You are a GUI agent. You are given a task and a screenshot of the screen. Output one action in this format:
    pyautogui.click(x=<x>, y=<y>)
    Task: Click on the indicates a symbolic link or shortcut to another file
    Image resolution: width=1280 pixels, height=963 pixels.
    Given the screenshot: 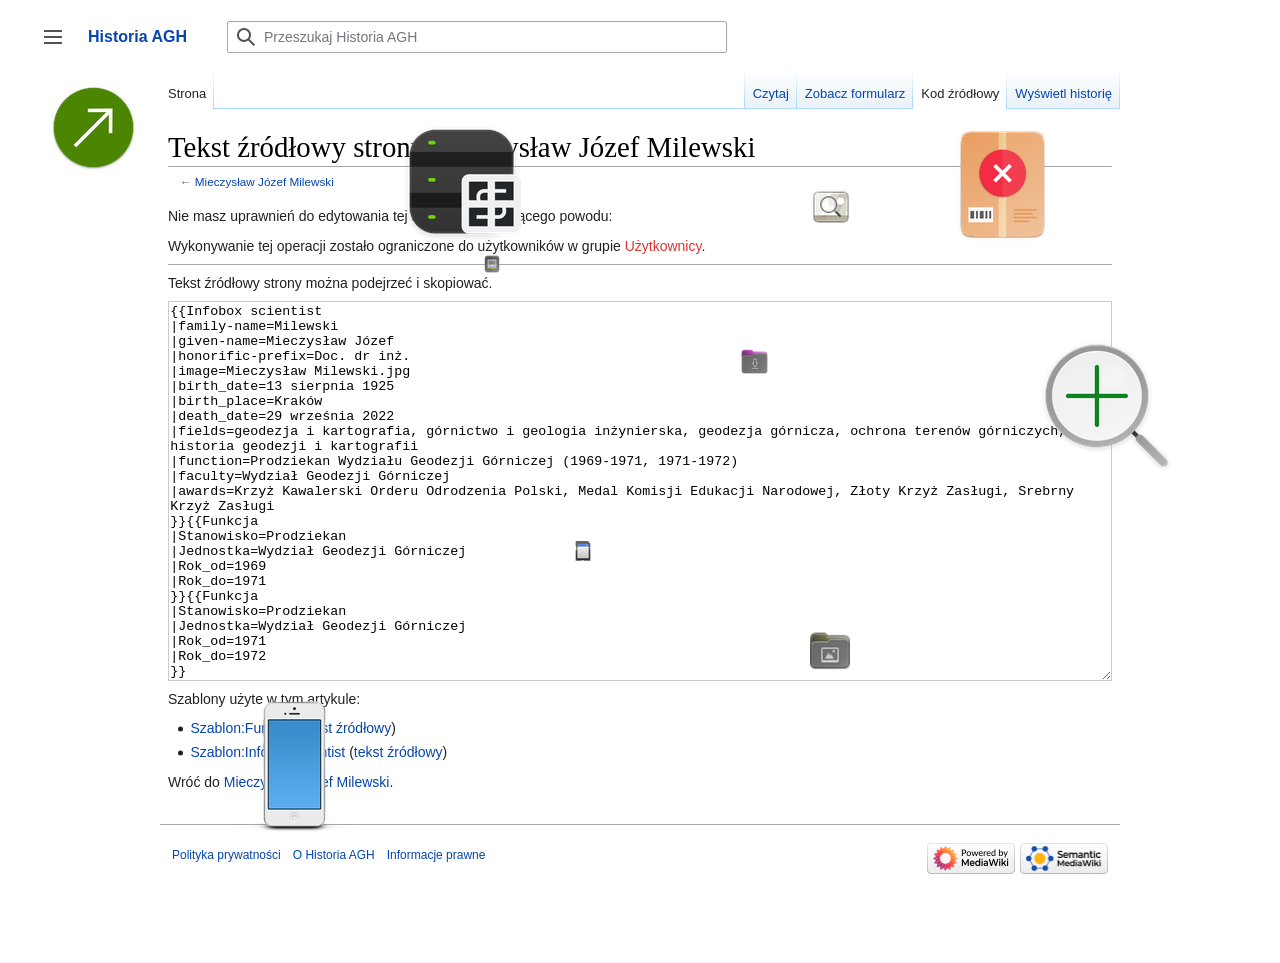 What is the action you would take?
    pyautogui.click(x=93, y=127)
    